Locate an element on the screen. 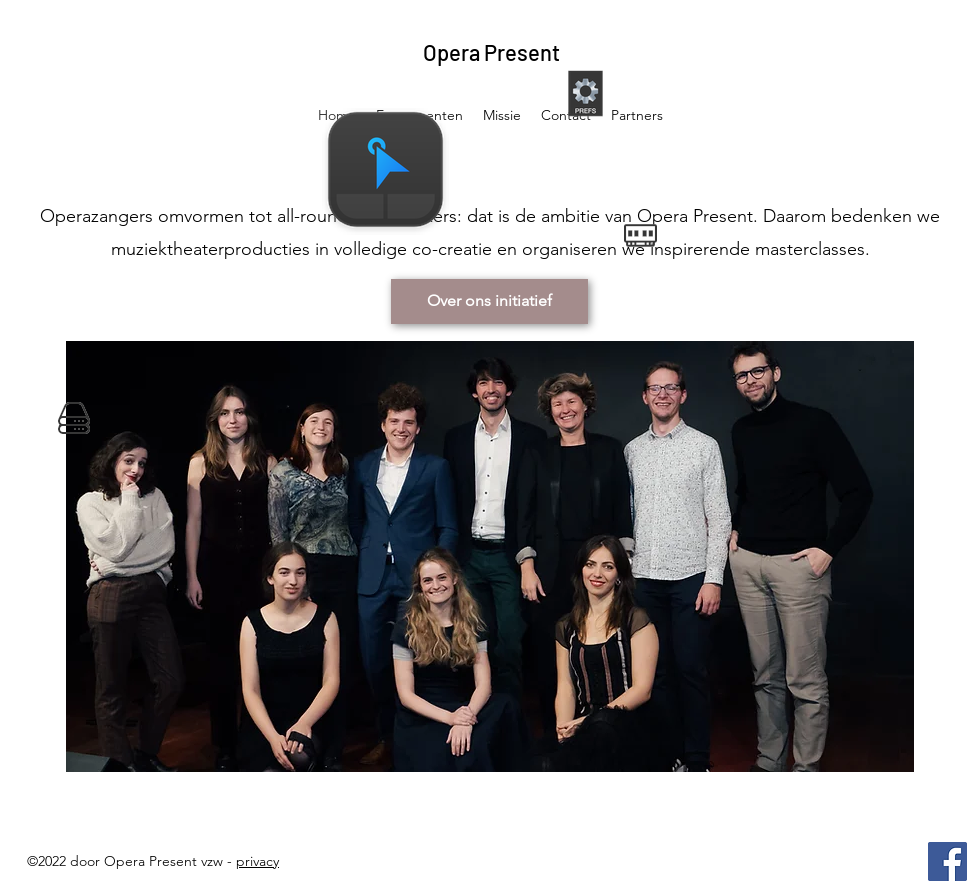 The height and width of the screenshot is (889, 980). access connected storage drives is located at coordinates (74, 418).